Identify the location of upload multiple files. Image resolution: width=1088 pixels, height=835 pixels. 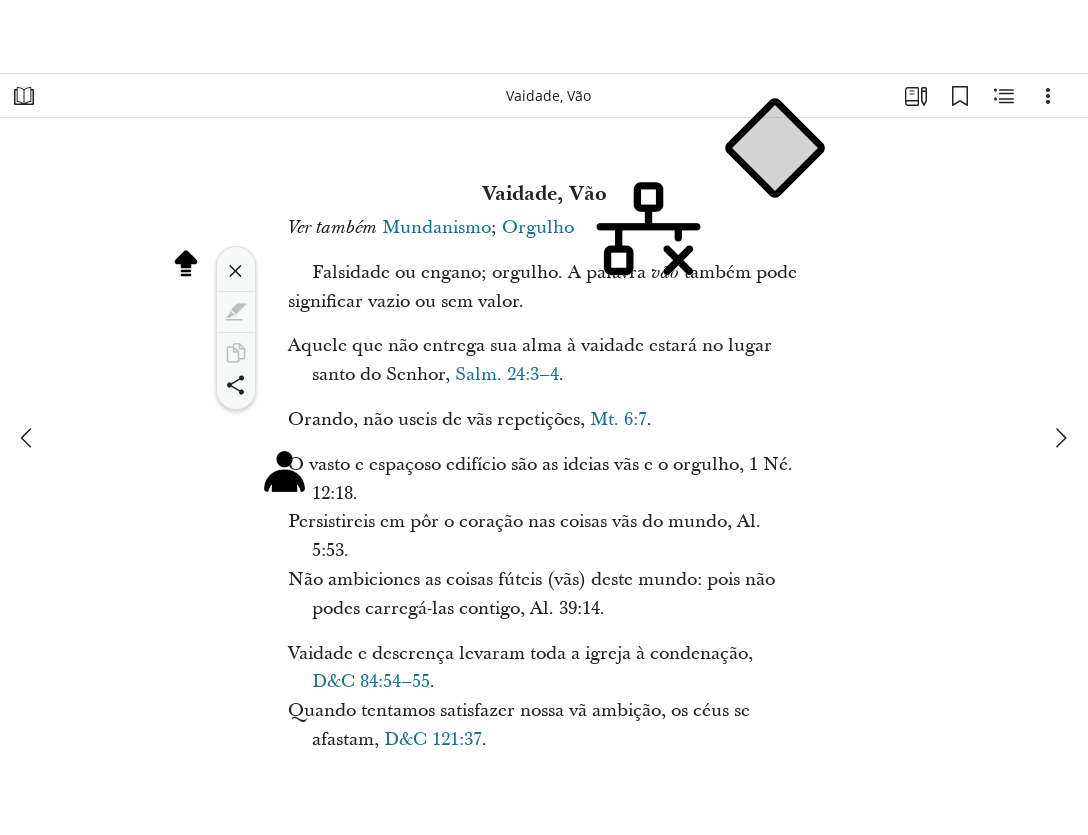
(186, 263).